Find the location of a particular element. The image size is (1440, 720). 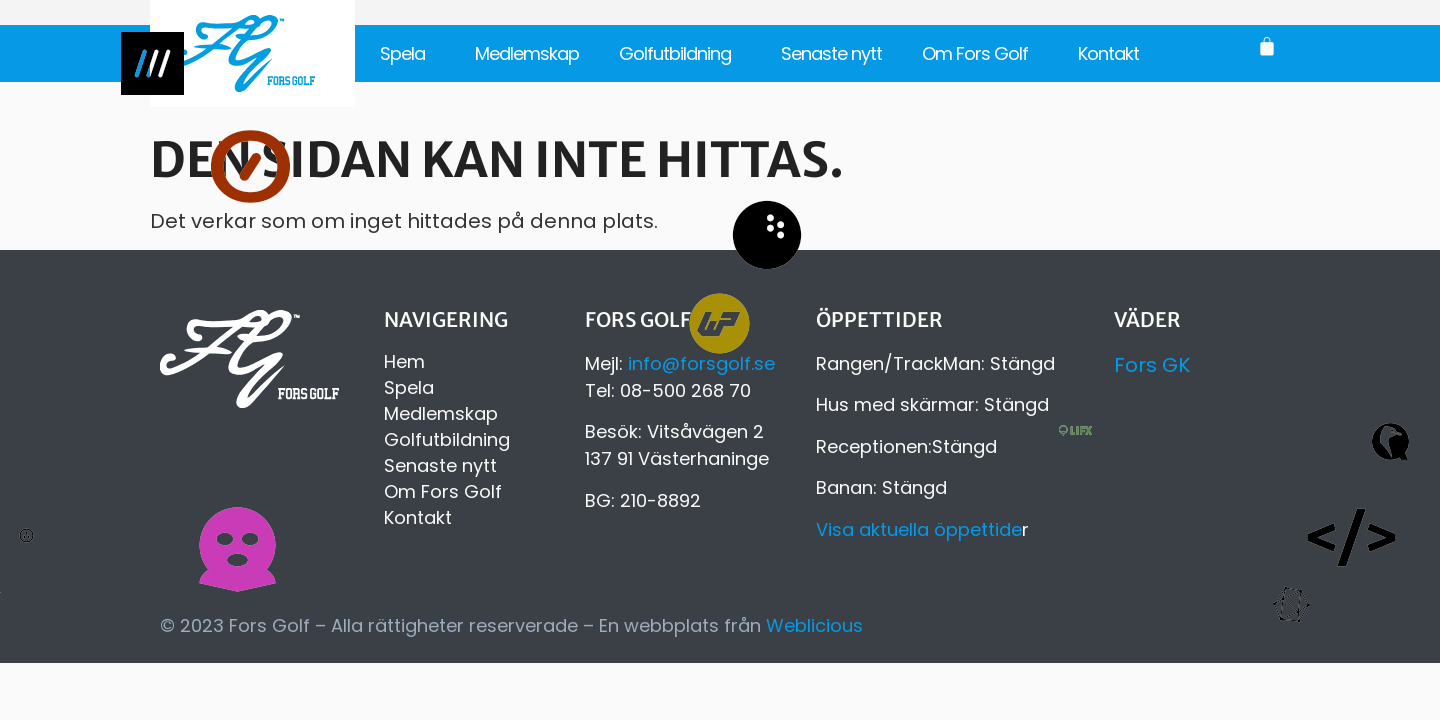

indicates criminal or suspicious user profile is located at coordinates (237, 549).